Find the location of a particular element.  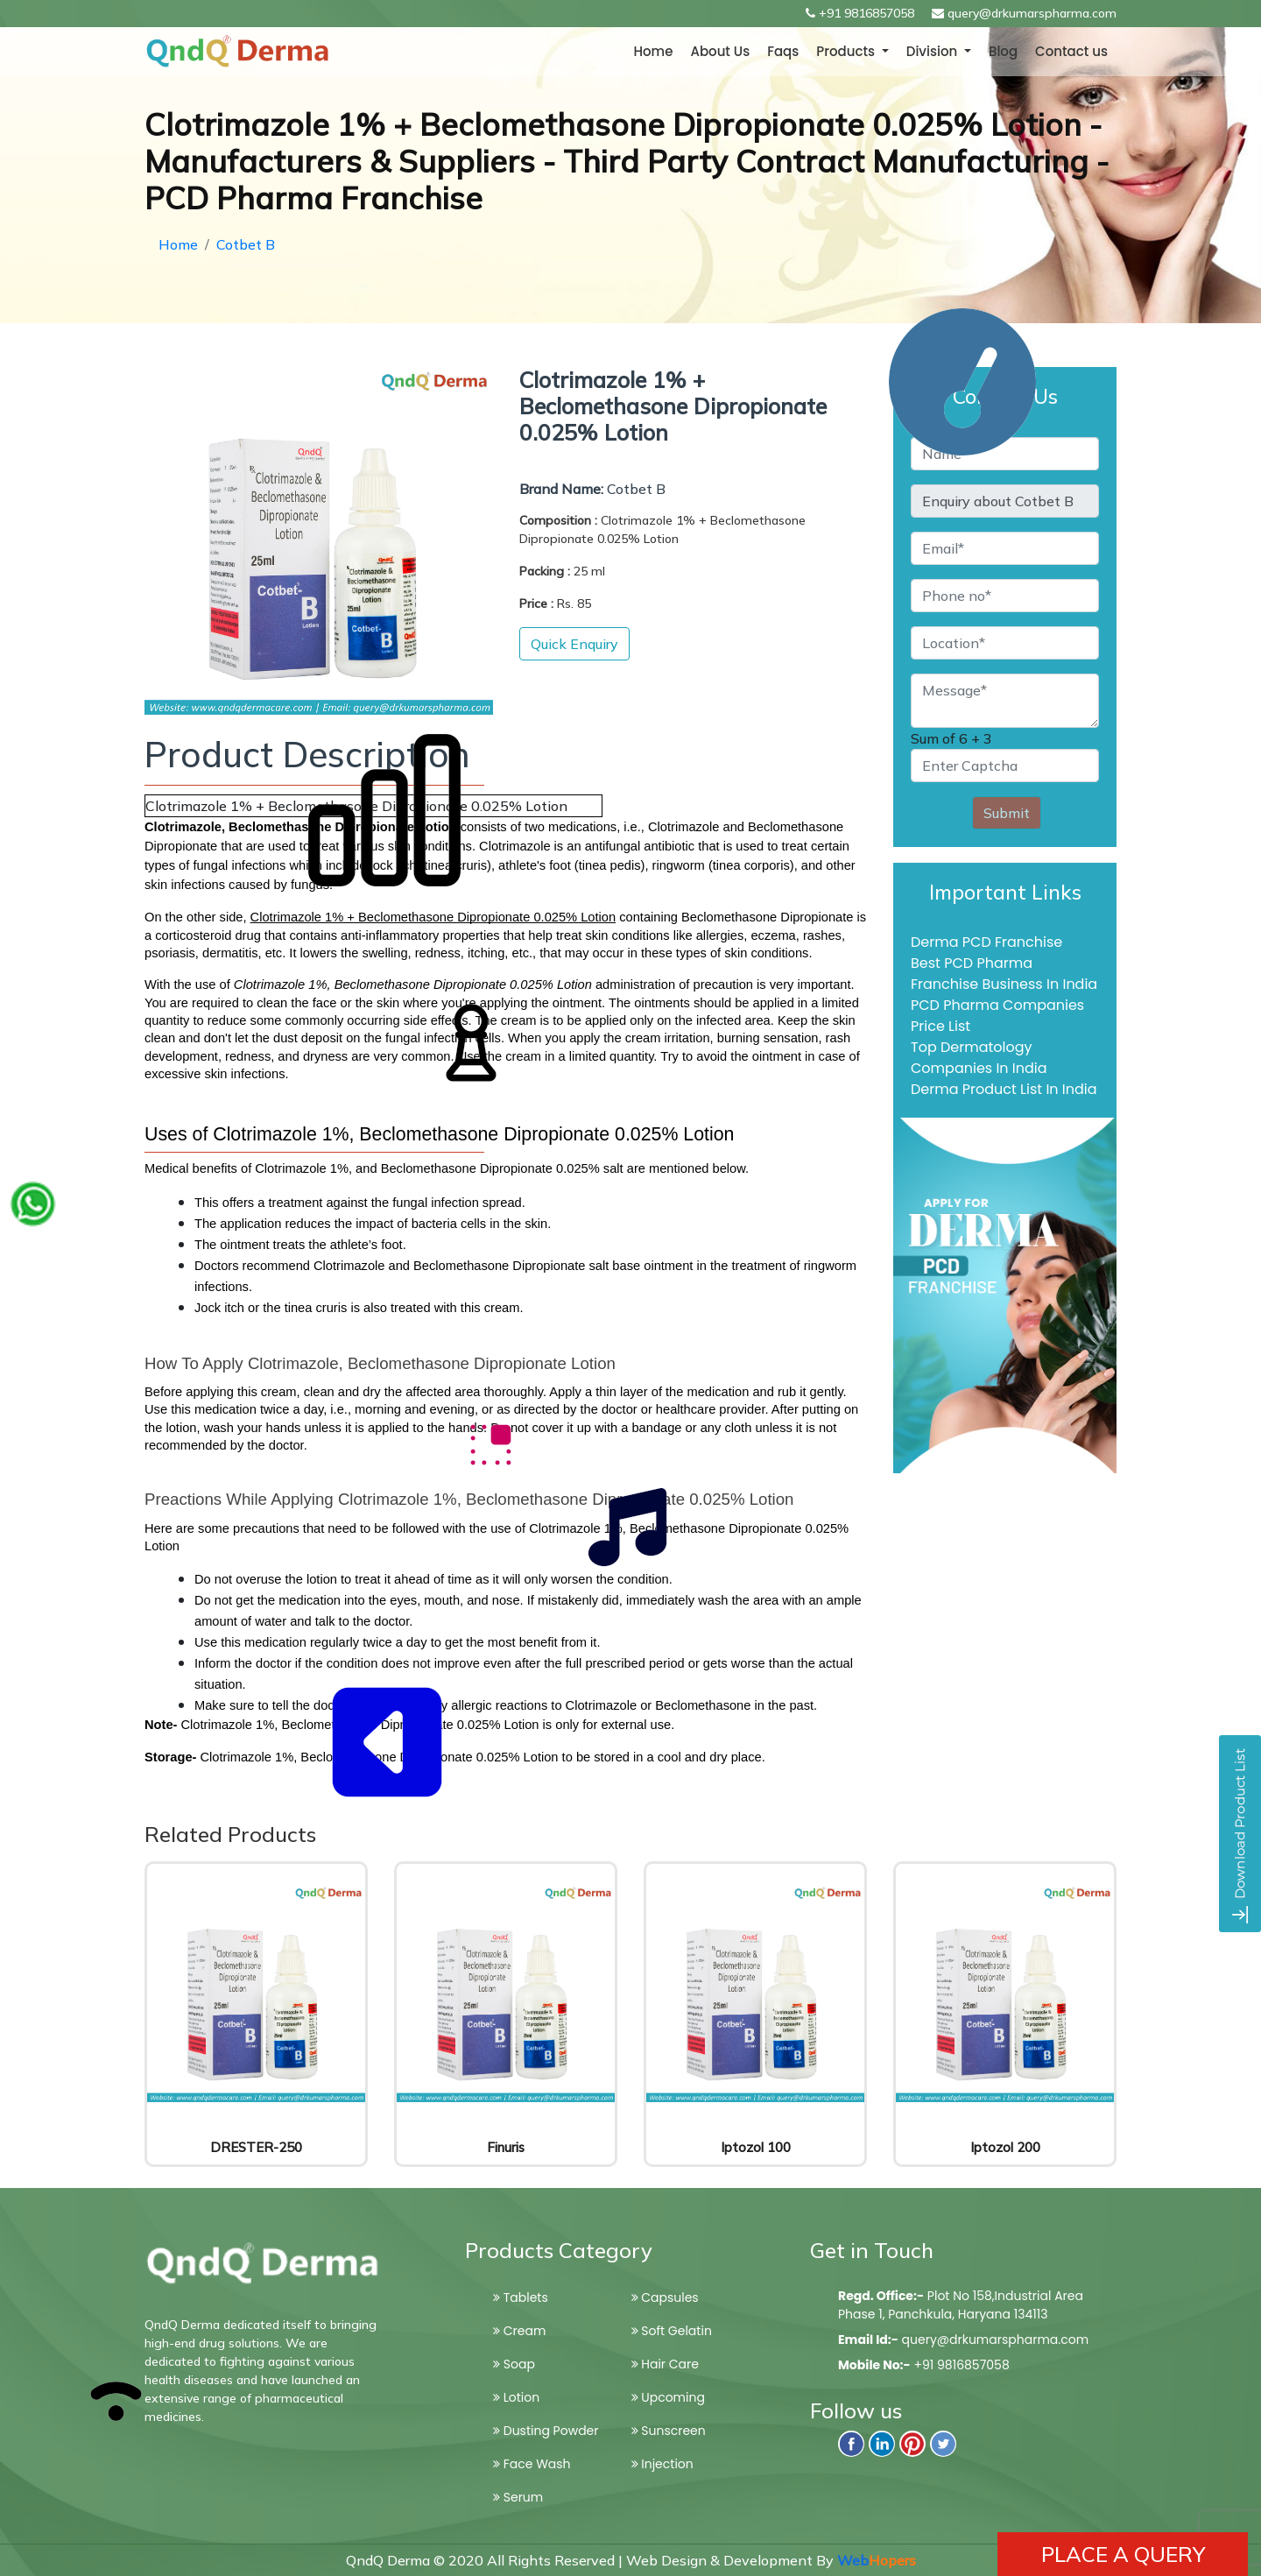

align element to top-right corner is located at coordinates (490, 1444).